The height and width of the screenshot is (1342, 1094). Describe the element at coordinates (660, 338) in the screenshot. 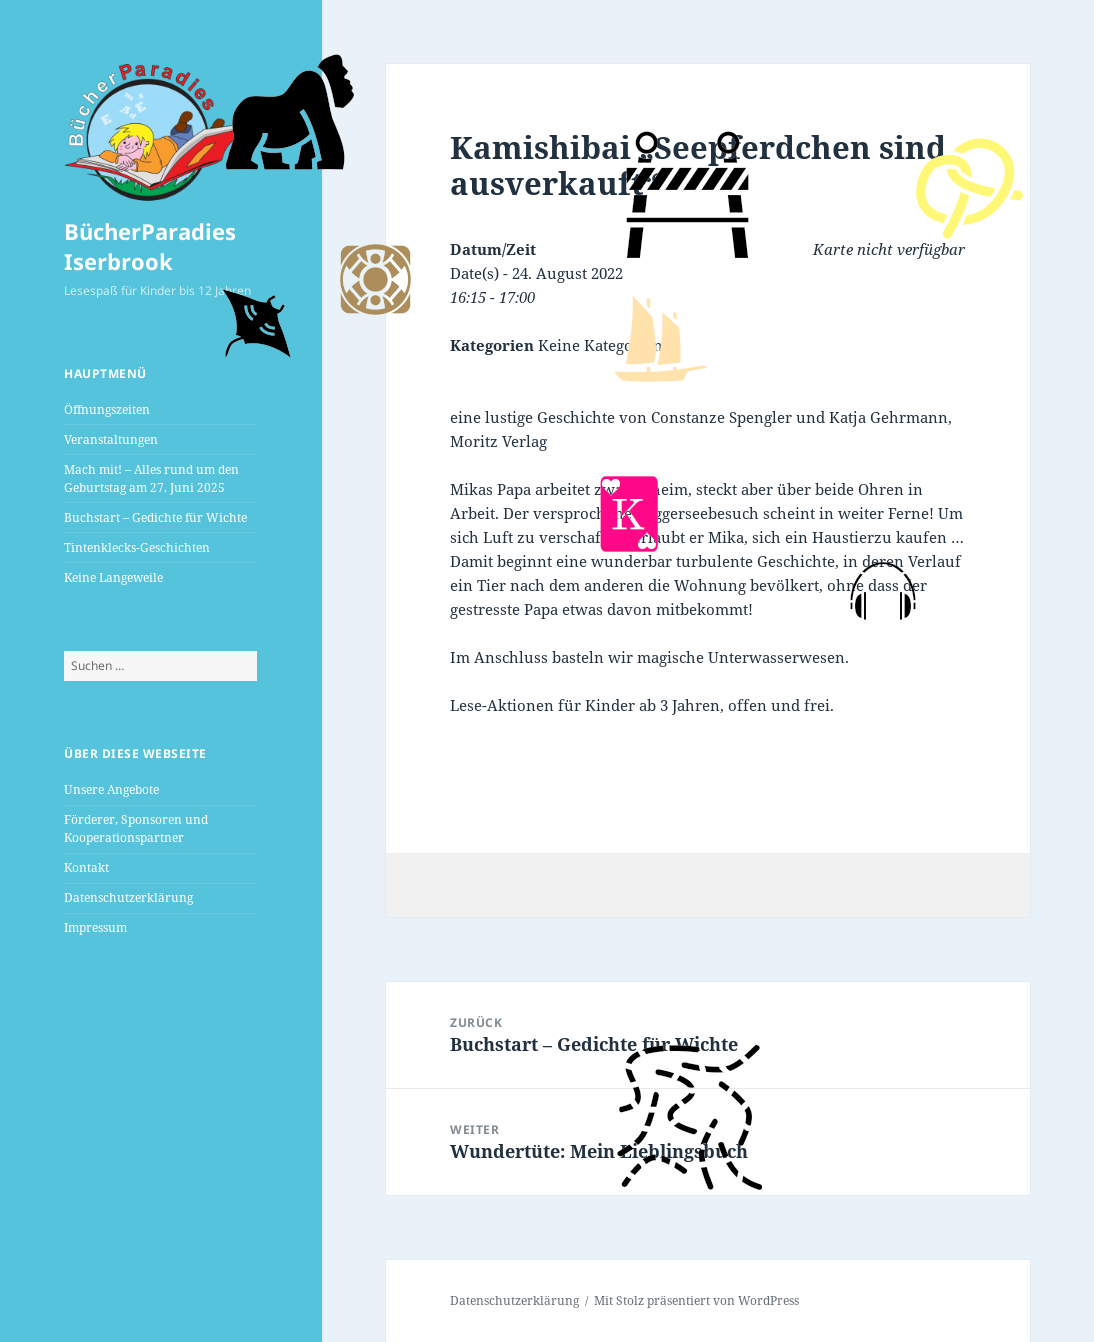

I see `select a sailing boat or nautical vessel` at that location.